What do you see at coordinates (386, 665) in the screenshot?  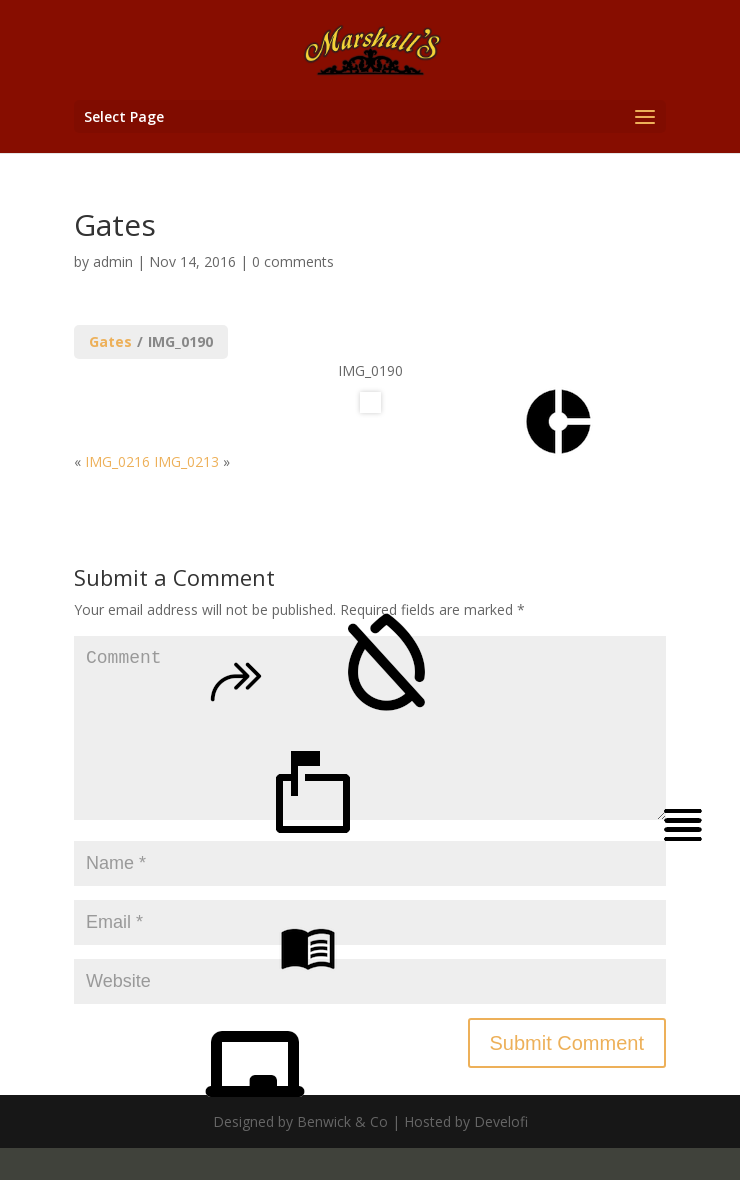 I see `disable water or liquid detection` at bounding box center [386, 665].